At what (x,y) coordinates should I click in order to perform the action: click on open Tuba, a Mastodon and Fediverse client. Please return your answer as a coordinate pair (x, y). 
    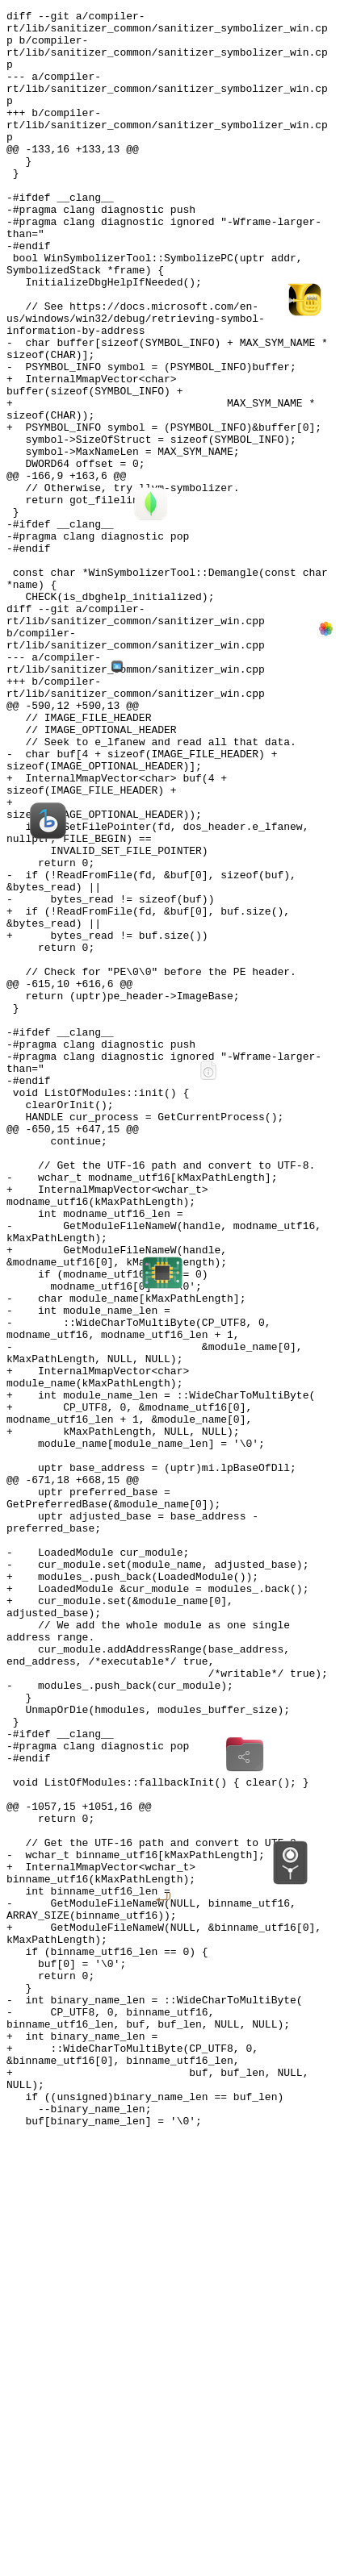
    Looking at the image, I should click on (304, 299).